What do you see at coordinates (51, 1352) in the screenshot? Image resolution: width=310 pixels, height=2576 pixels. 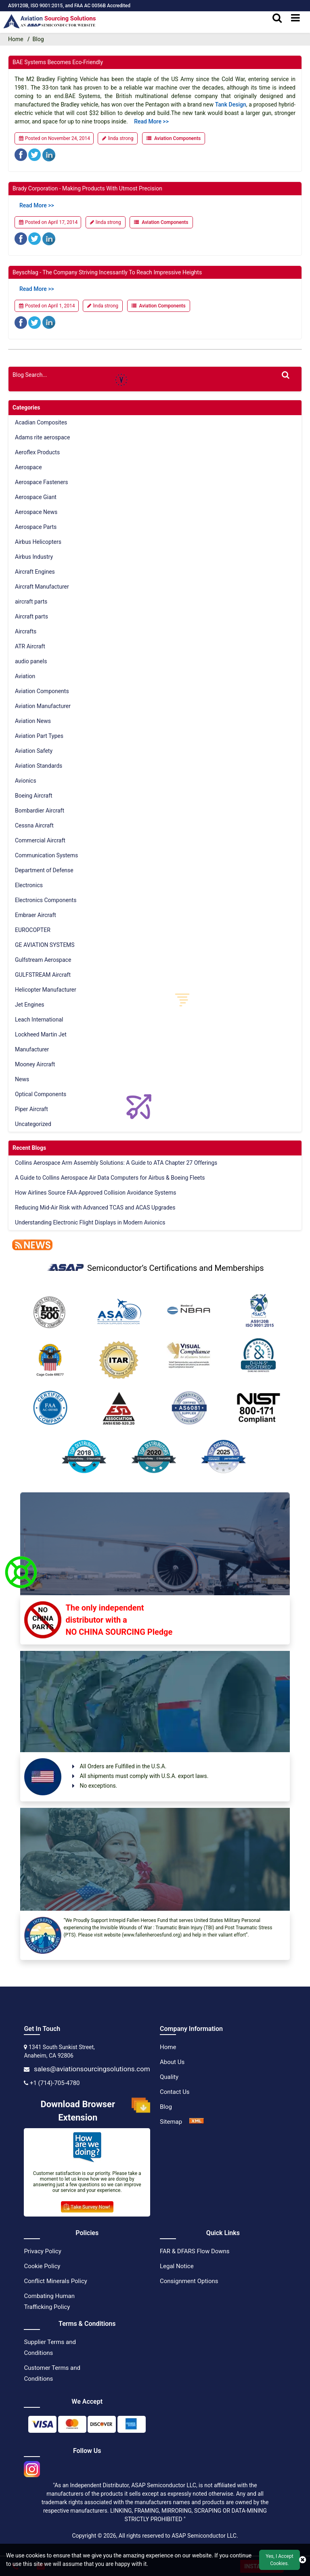 I see `toggle left sidebar panel` at bounding box center [51, 1352].